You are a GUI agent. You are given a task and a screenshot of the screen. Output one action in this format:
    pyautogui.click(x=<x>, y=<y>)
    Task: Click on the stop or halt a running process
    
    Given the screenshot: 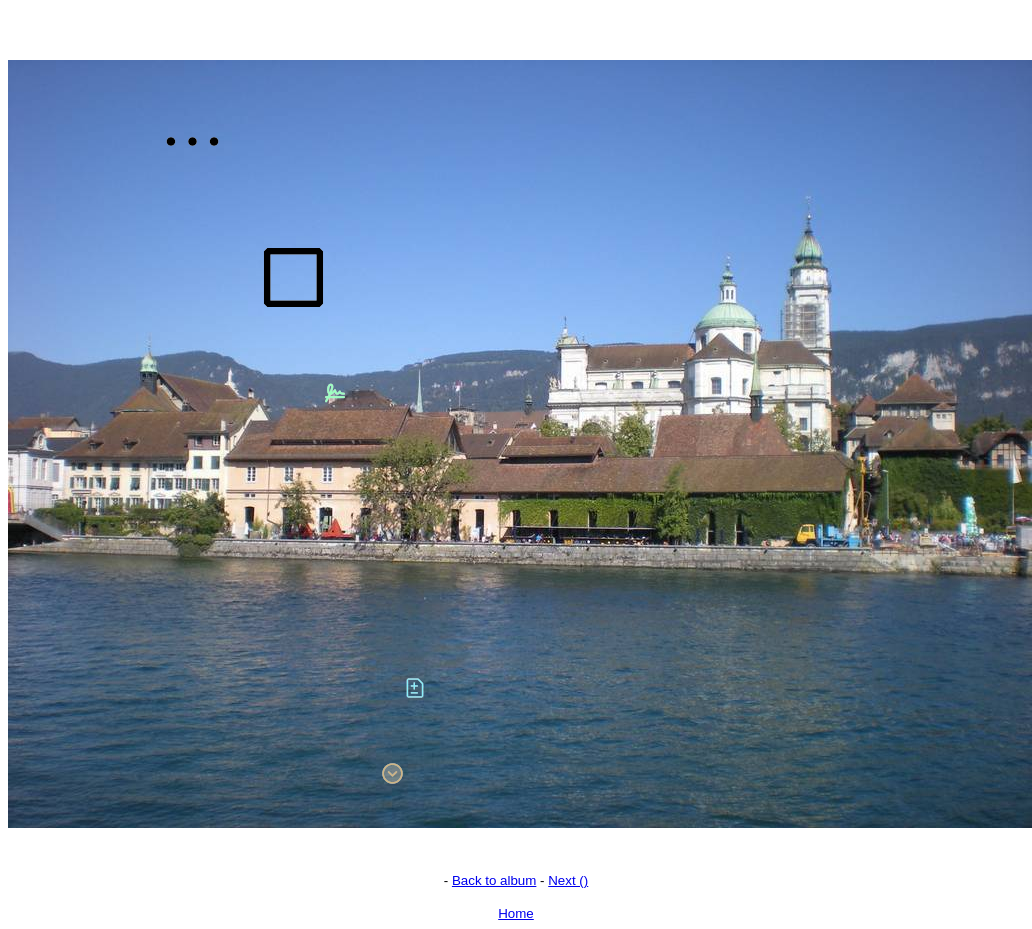 What is the action you would take?
    pyautogui.click(x=293, y=277)
    